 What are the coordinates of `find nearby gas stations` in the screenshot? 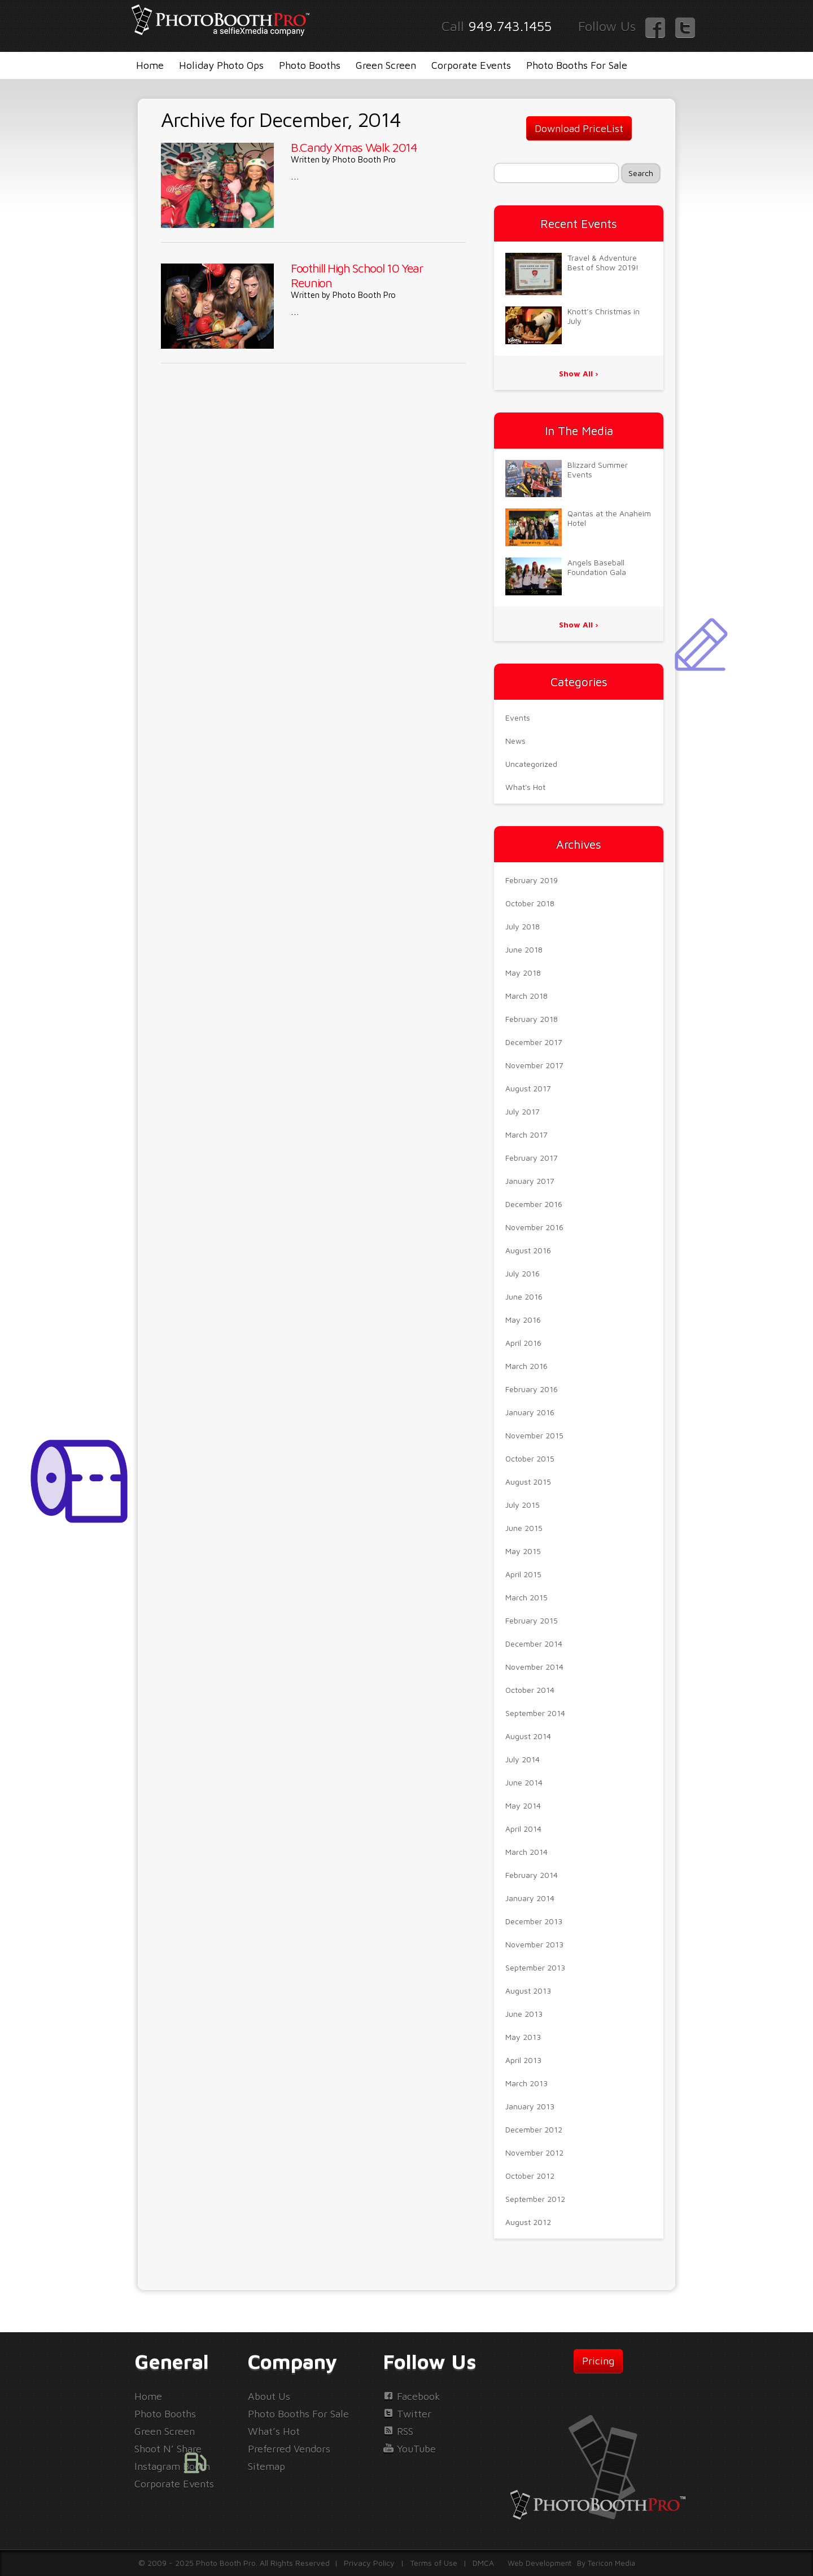 It's located at (195, 2463).